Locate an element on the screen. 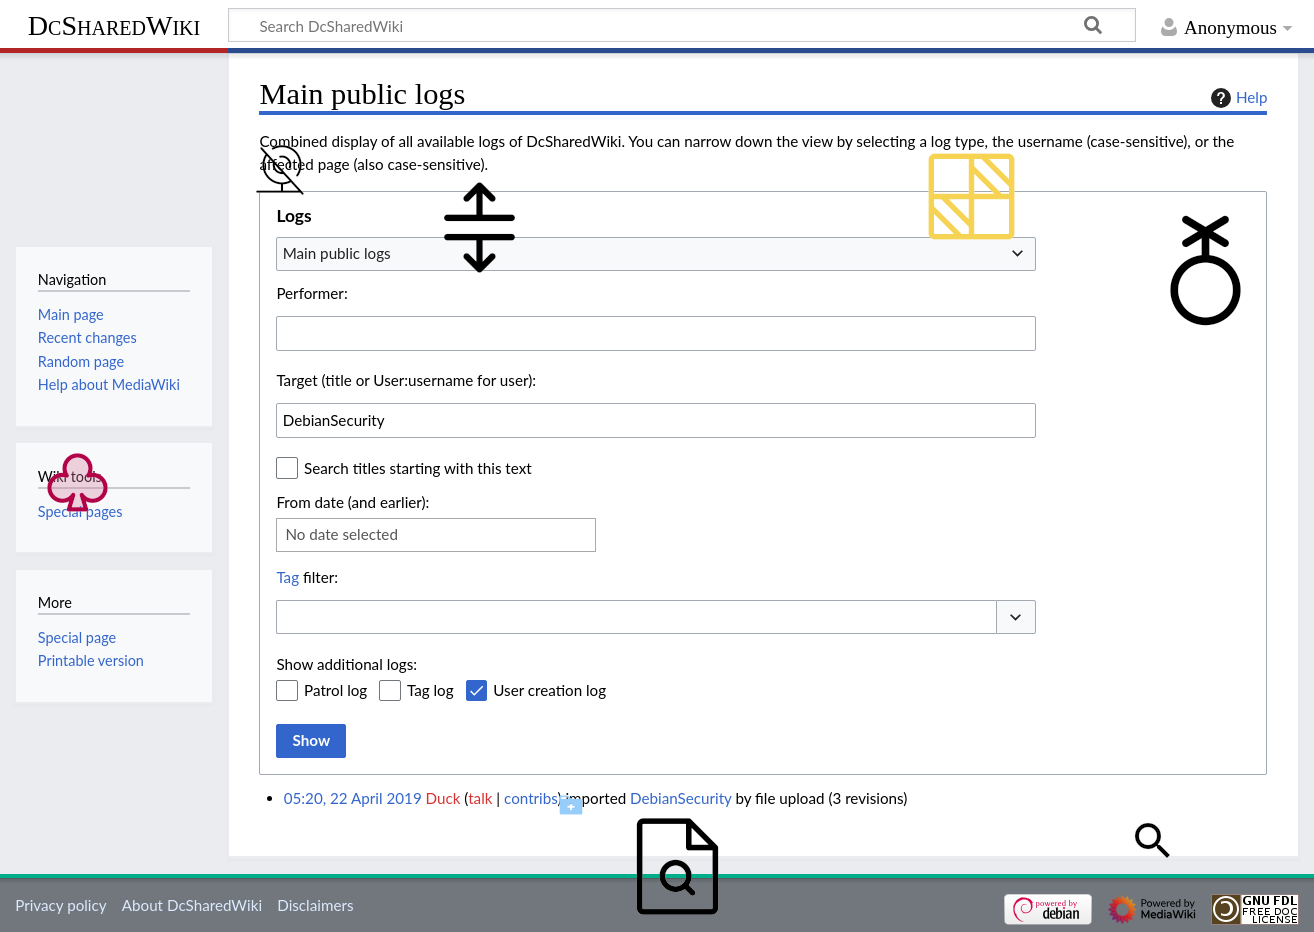  search within a document is located at coordinates (677, 866).